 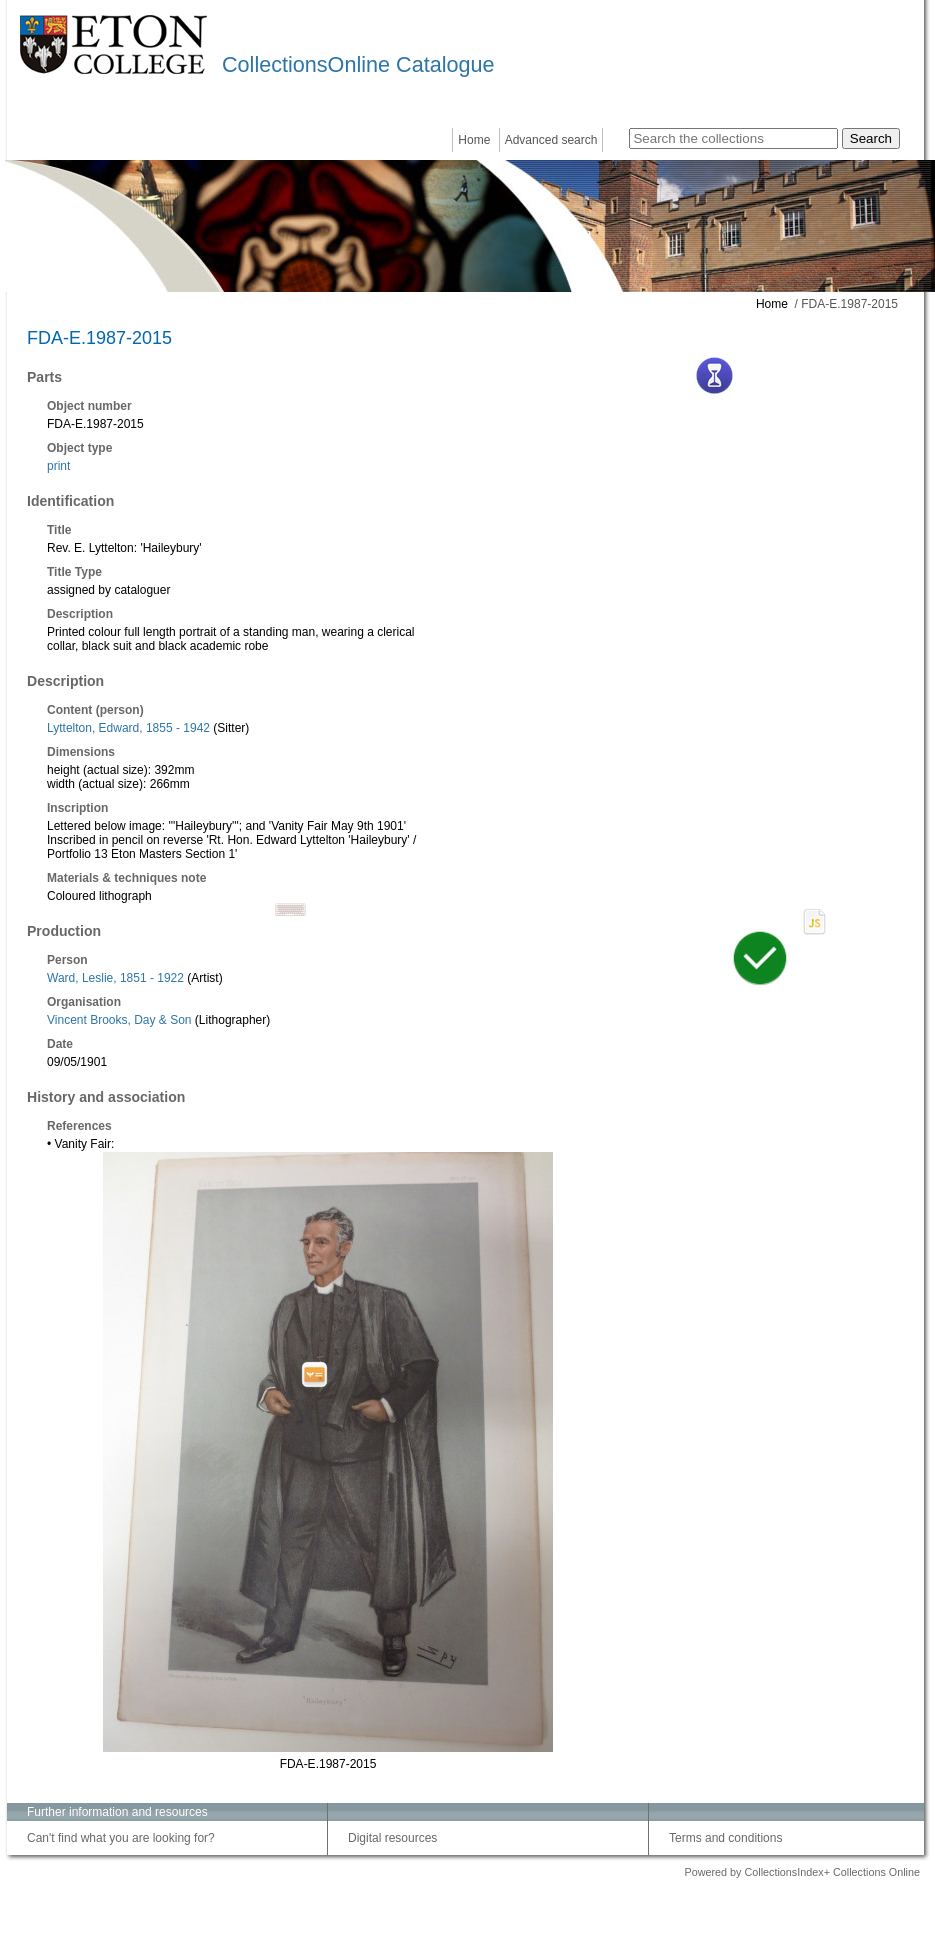 What do you see at coordinates (314, 1374) in the screenshot?
I see `open kandji passport login or authentication` at bounding box center [314, 1374].